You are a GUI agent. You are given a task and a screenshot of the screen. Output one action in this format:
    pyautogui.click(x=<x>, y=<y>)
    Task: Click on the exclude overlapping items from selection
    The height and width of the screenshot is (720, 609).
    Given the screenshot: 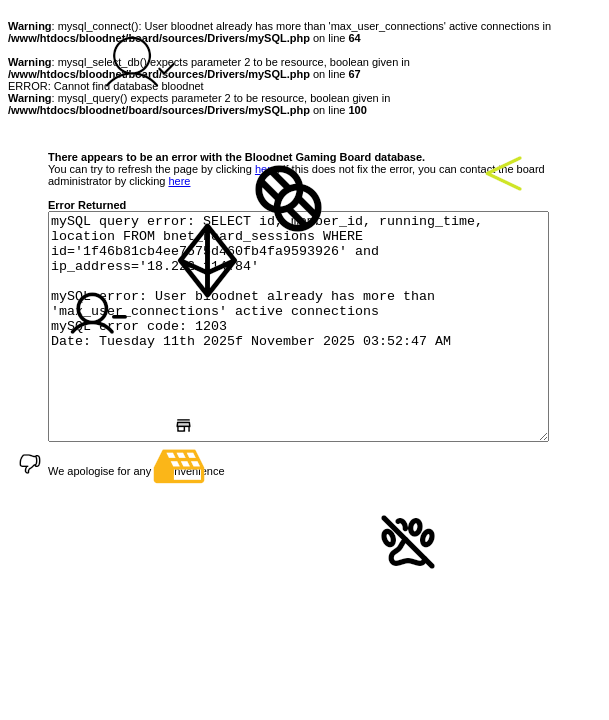 What is the action you would take?
    pyautogui.click(x=288, y=198)
    